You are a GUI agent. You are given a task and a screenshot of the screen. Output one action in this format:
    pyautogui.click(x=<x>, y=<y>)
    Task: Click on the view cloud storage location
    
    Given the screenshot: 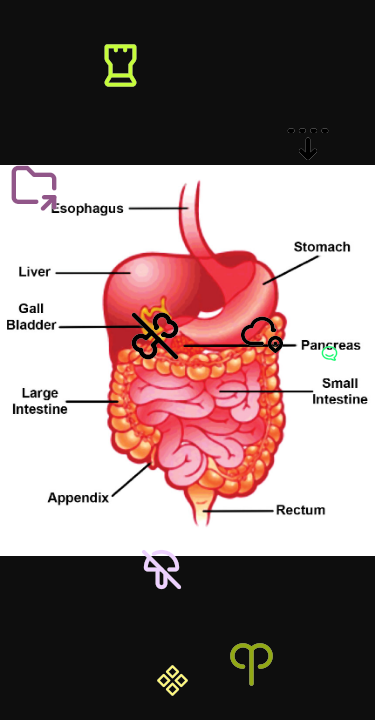 What is the action you would take?
    pyautogui.click(x=262, y=332)
    